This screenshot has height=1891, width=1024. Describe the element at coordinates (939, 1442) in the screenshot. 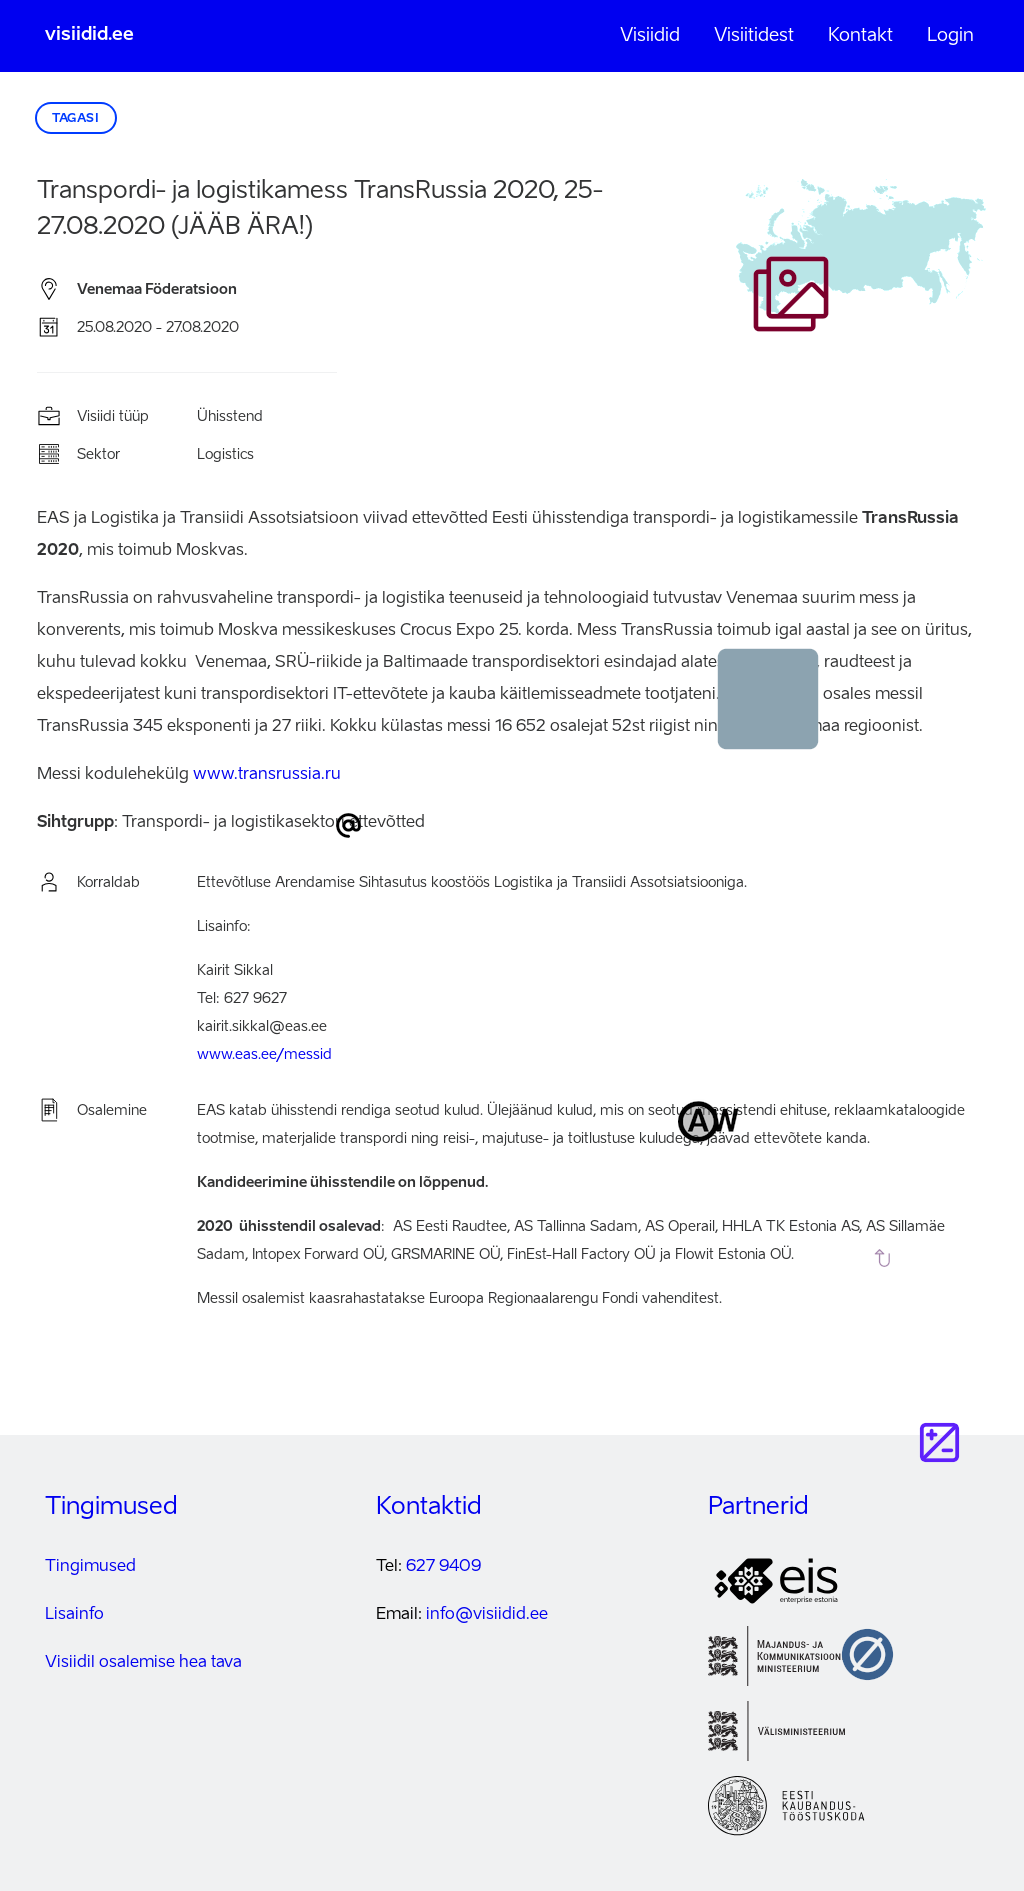

I see `adjust exposure settings for a photo` at that location.